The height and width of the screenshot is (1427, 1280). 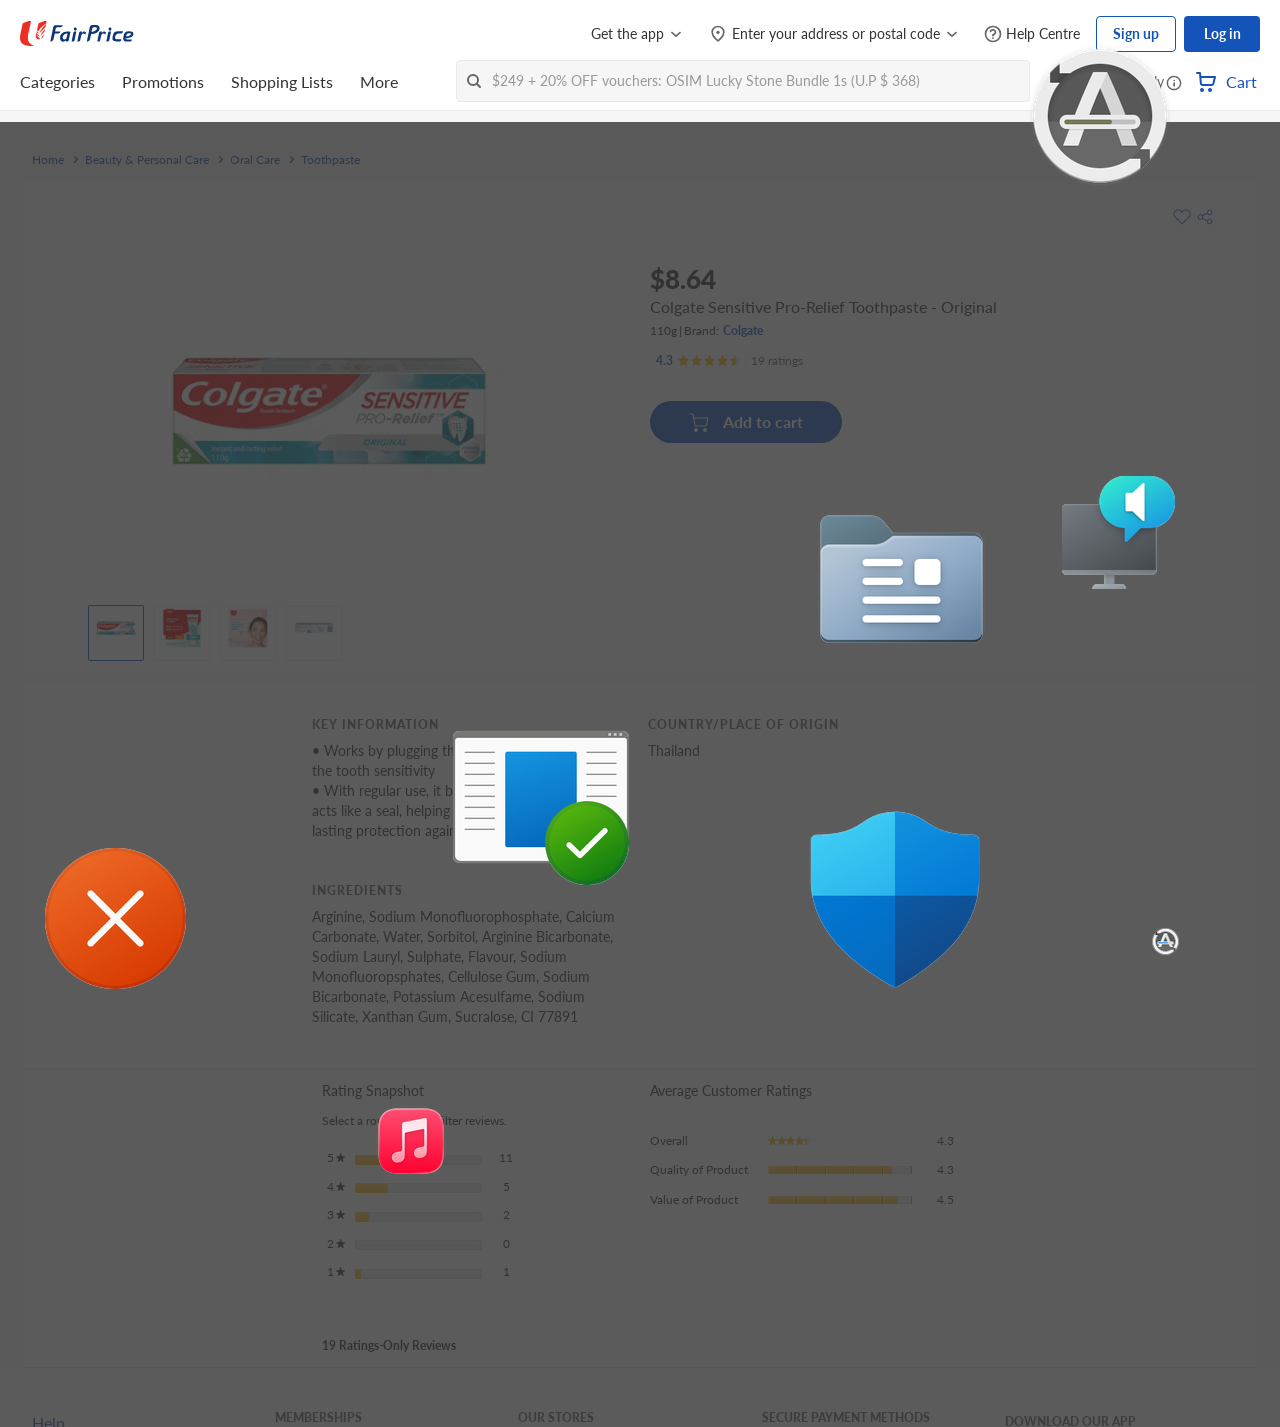 I want to click on open the narrator accessibility app, so click(x=1118, y=532).